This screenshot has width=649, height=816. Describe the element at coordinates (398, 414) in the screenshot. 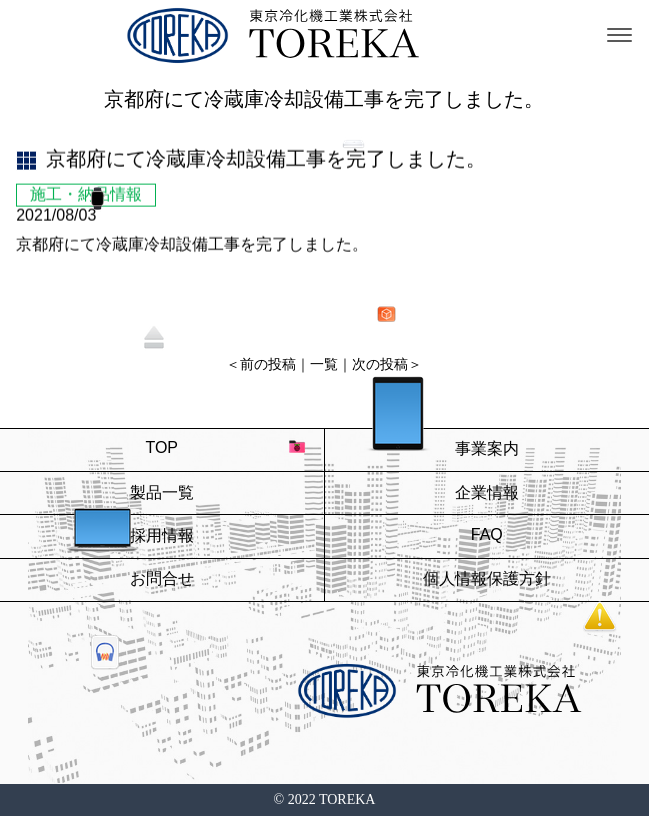

I see `iPad device connected to this computer` at that location.